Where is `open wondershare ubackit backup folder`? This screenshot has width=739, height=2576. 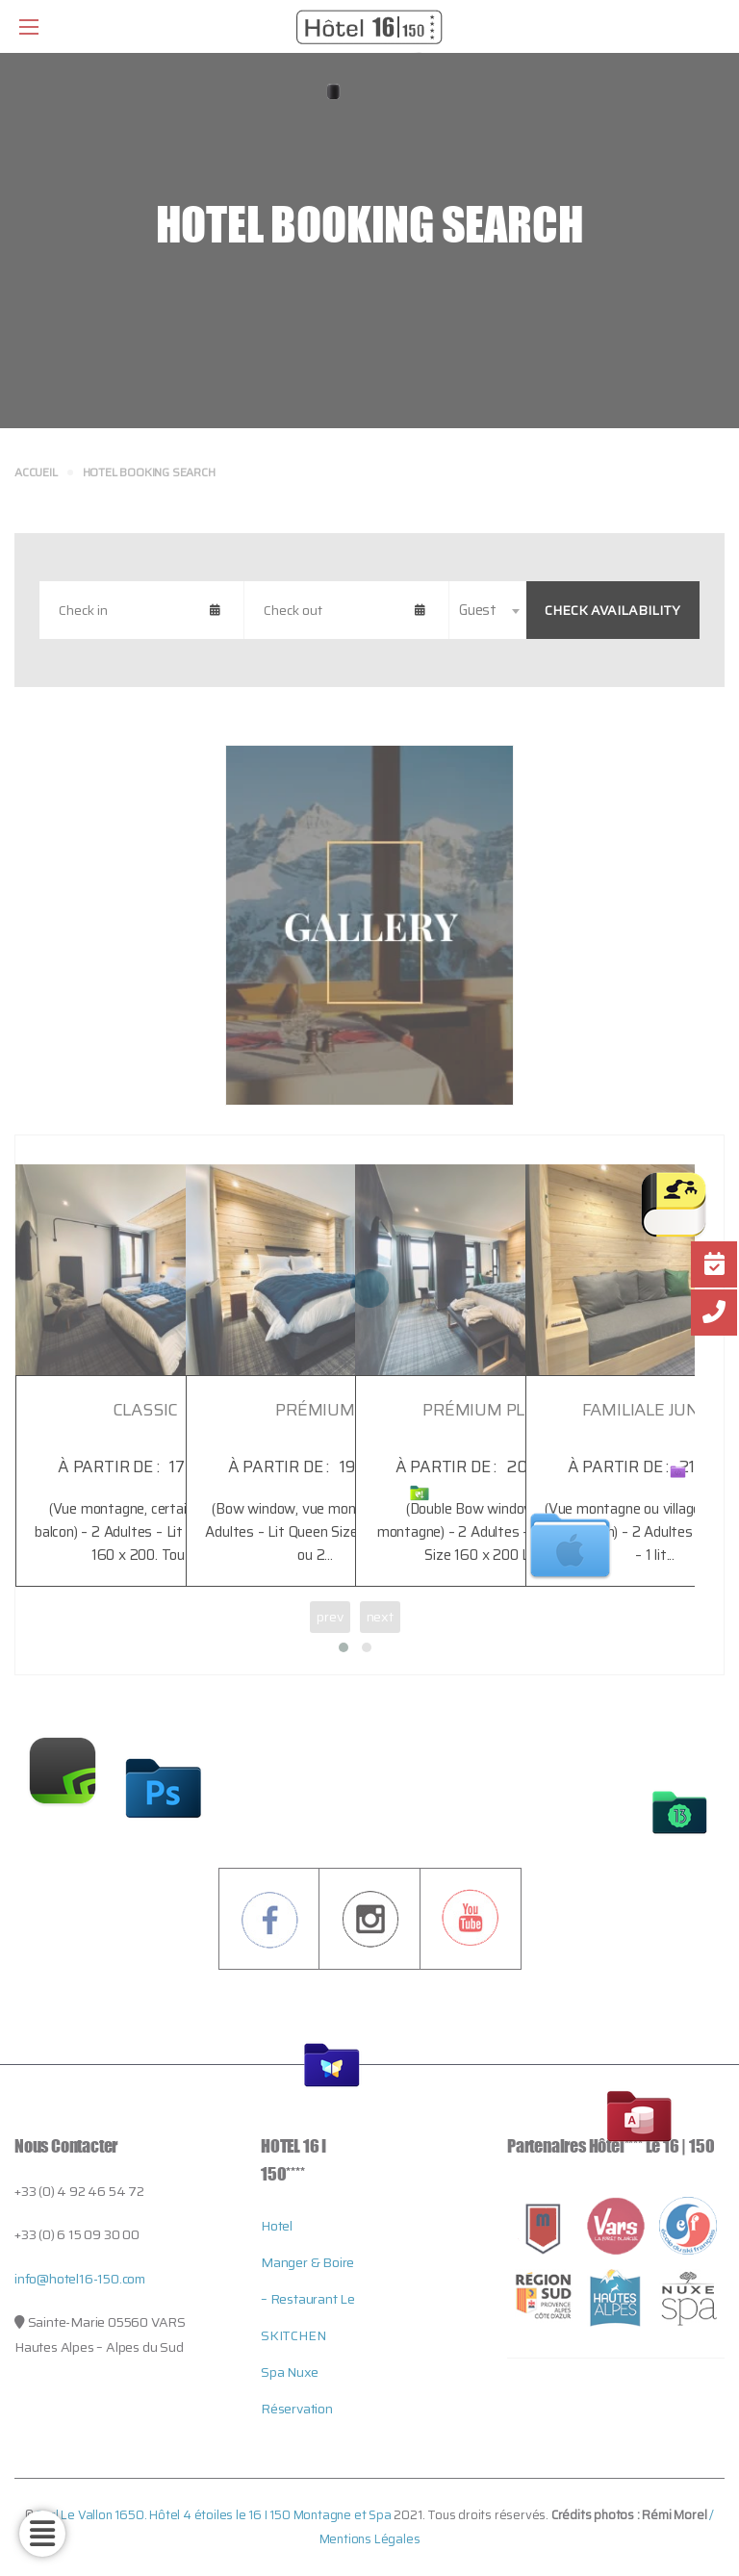 open wondershare ubackit backup folder is located at coordinates (331, 2066).